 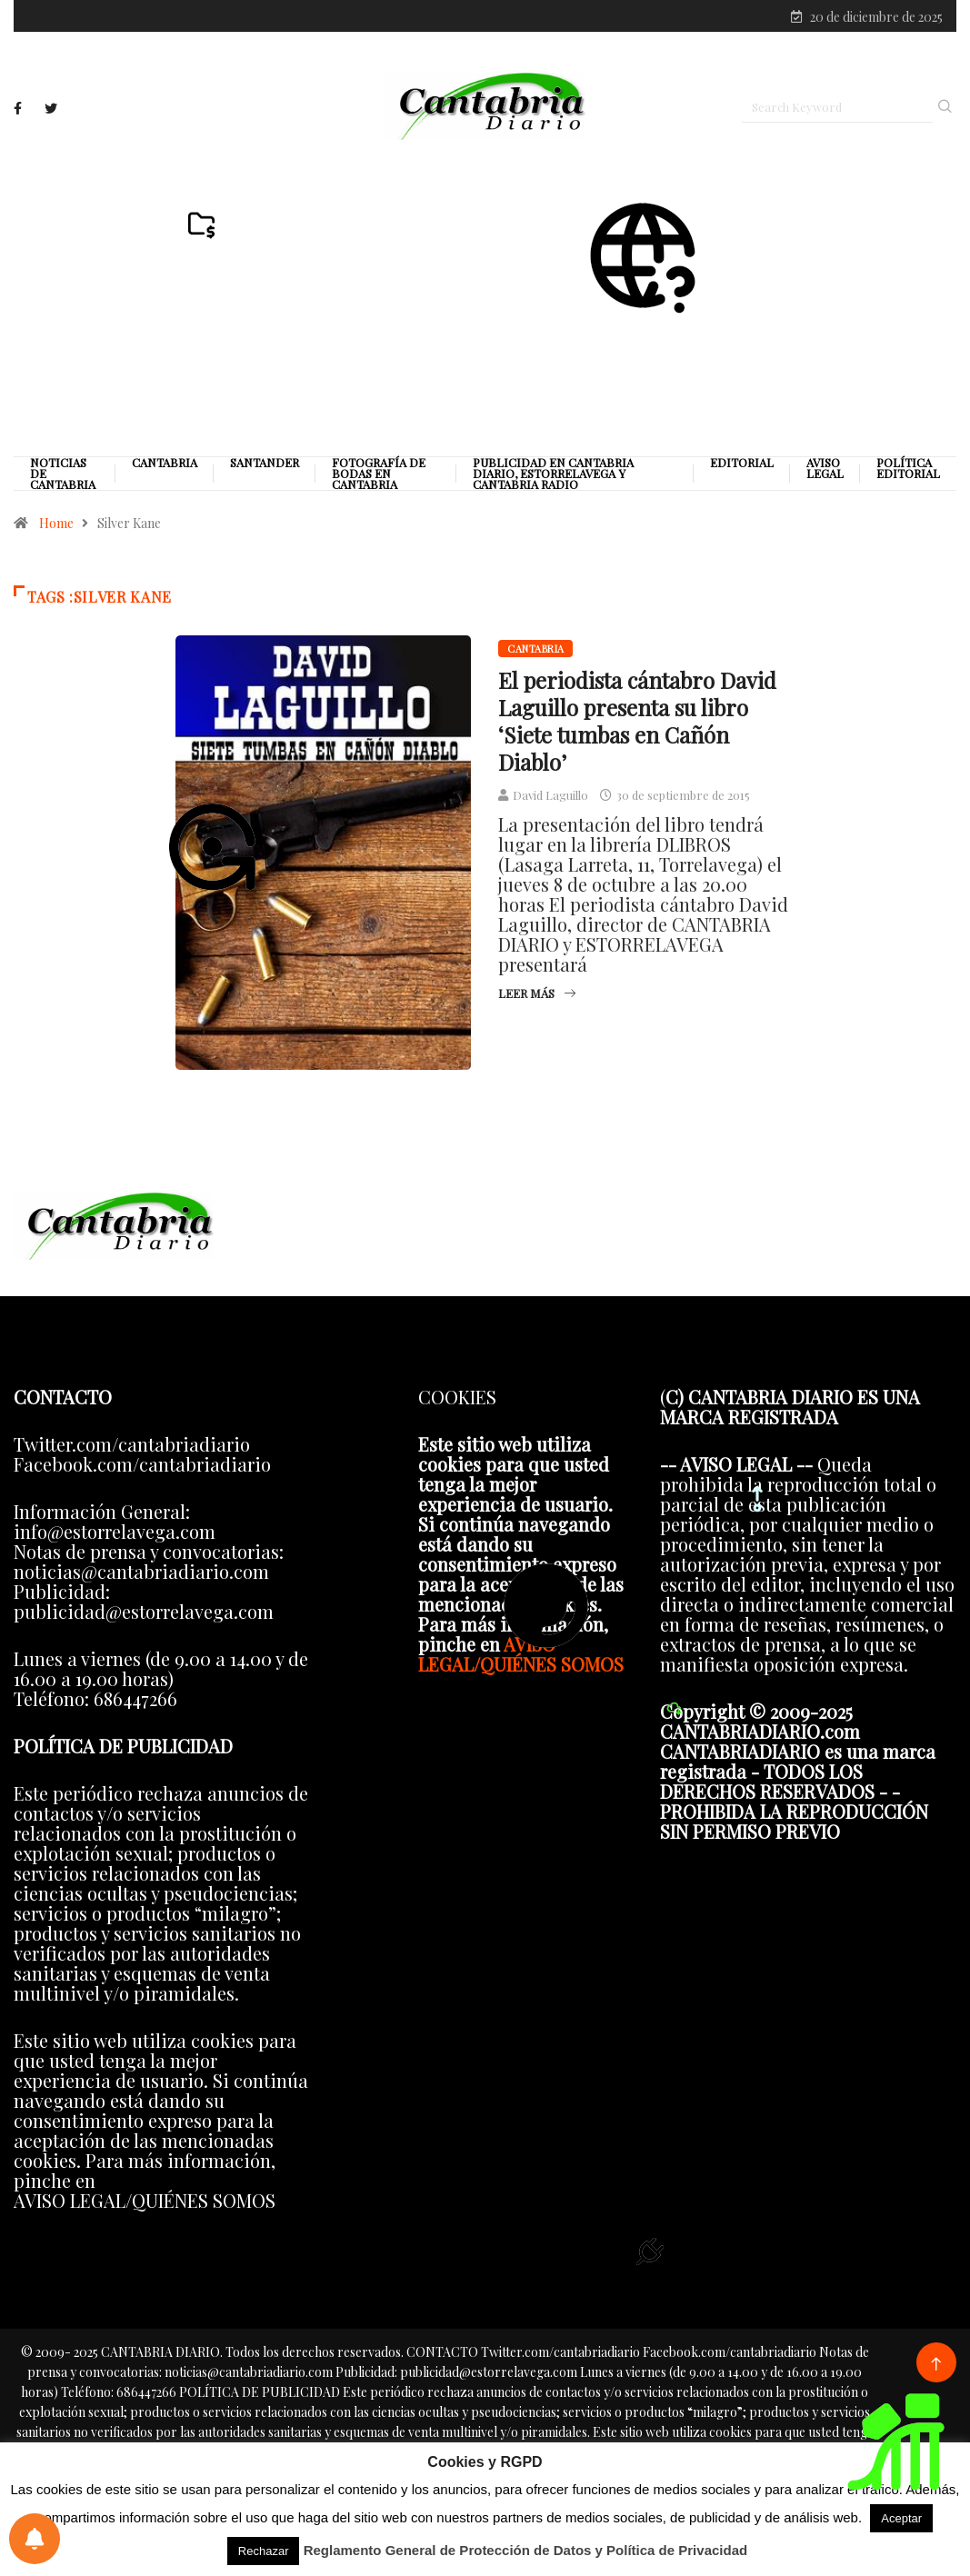 I want to click on access help or FAQ for international/global settings, so click(x=643, y=255).